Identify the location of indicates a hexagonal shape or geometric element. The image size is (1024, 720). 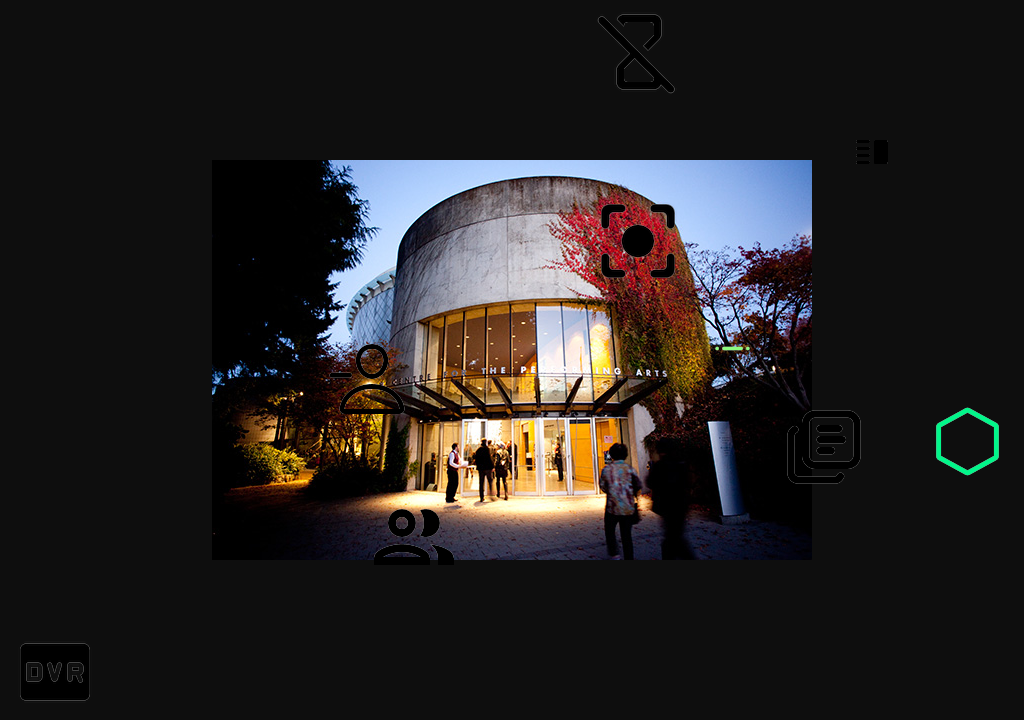
(967, 441).